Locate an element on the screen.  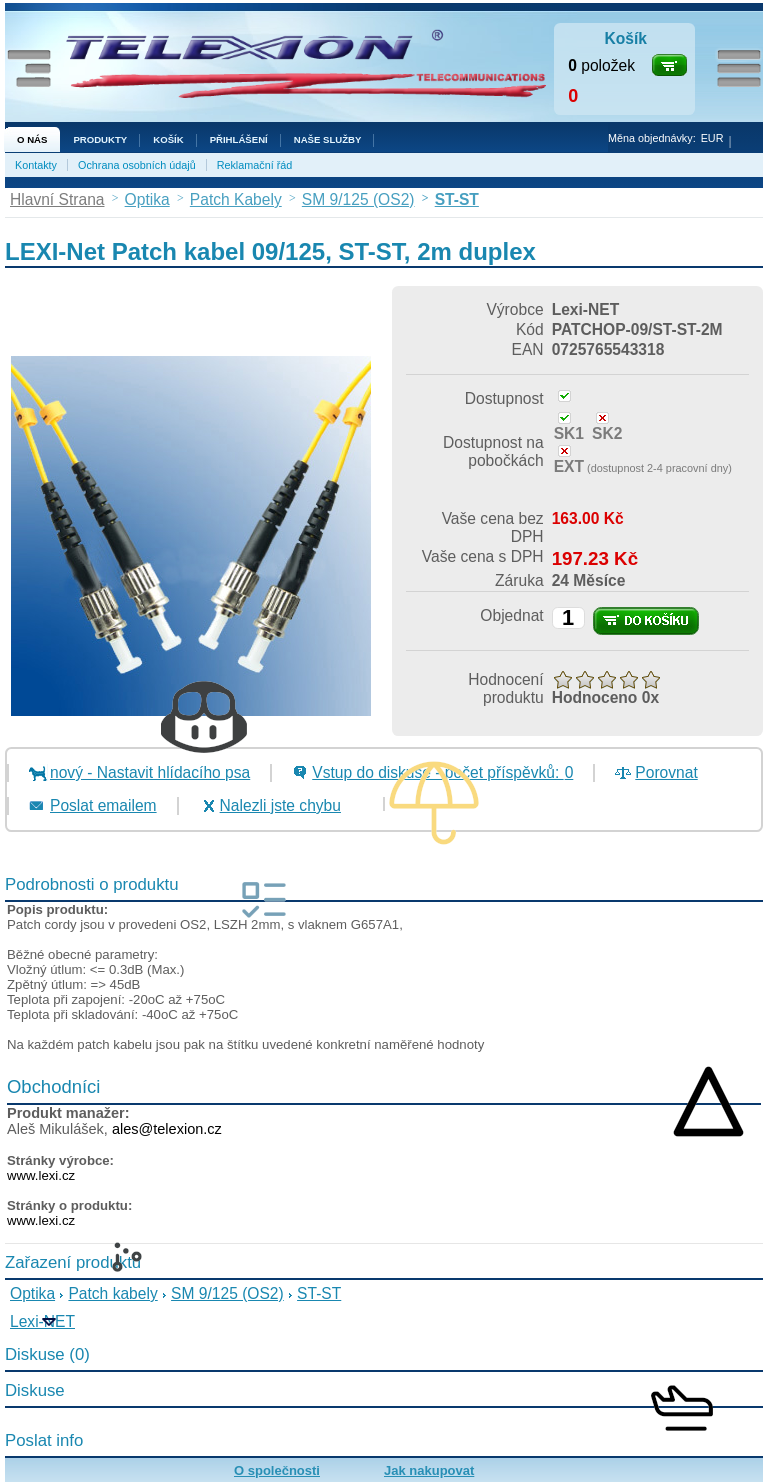
indicates change or difference in a value is located at coordinates (708, 1101).